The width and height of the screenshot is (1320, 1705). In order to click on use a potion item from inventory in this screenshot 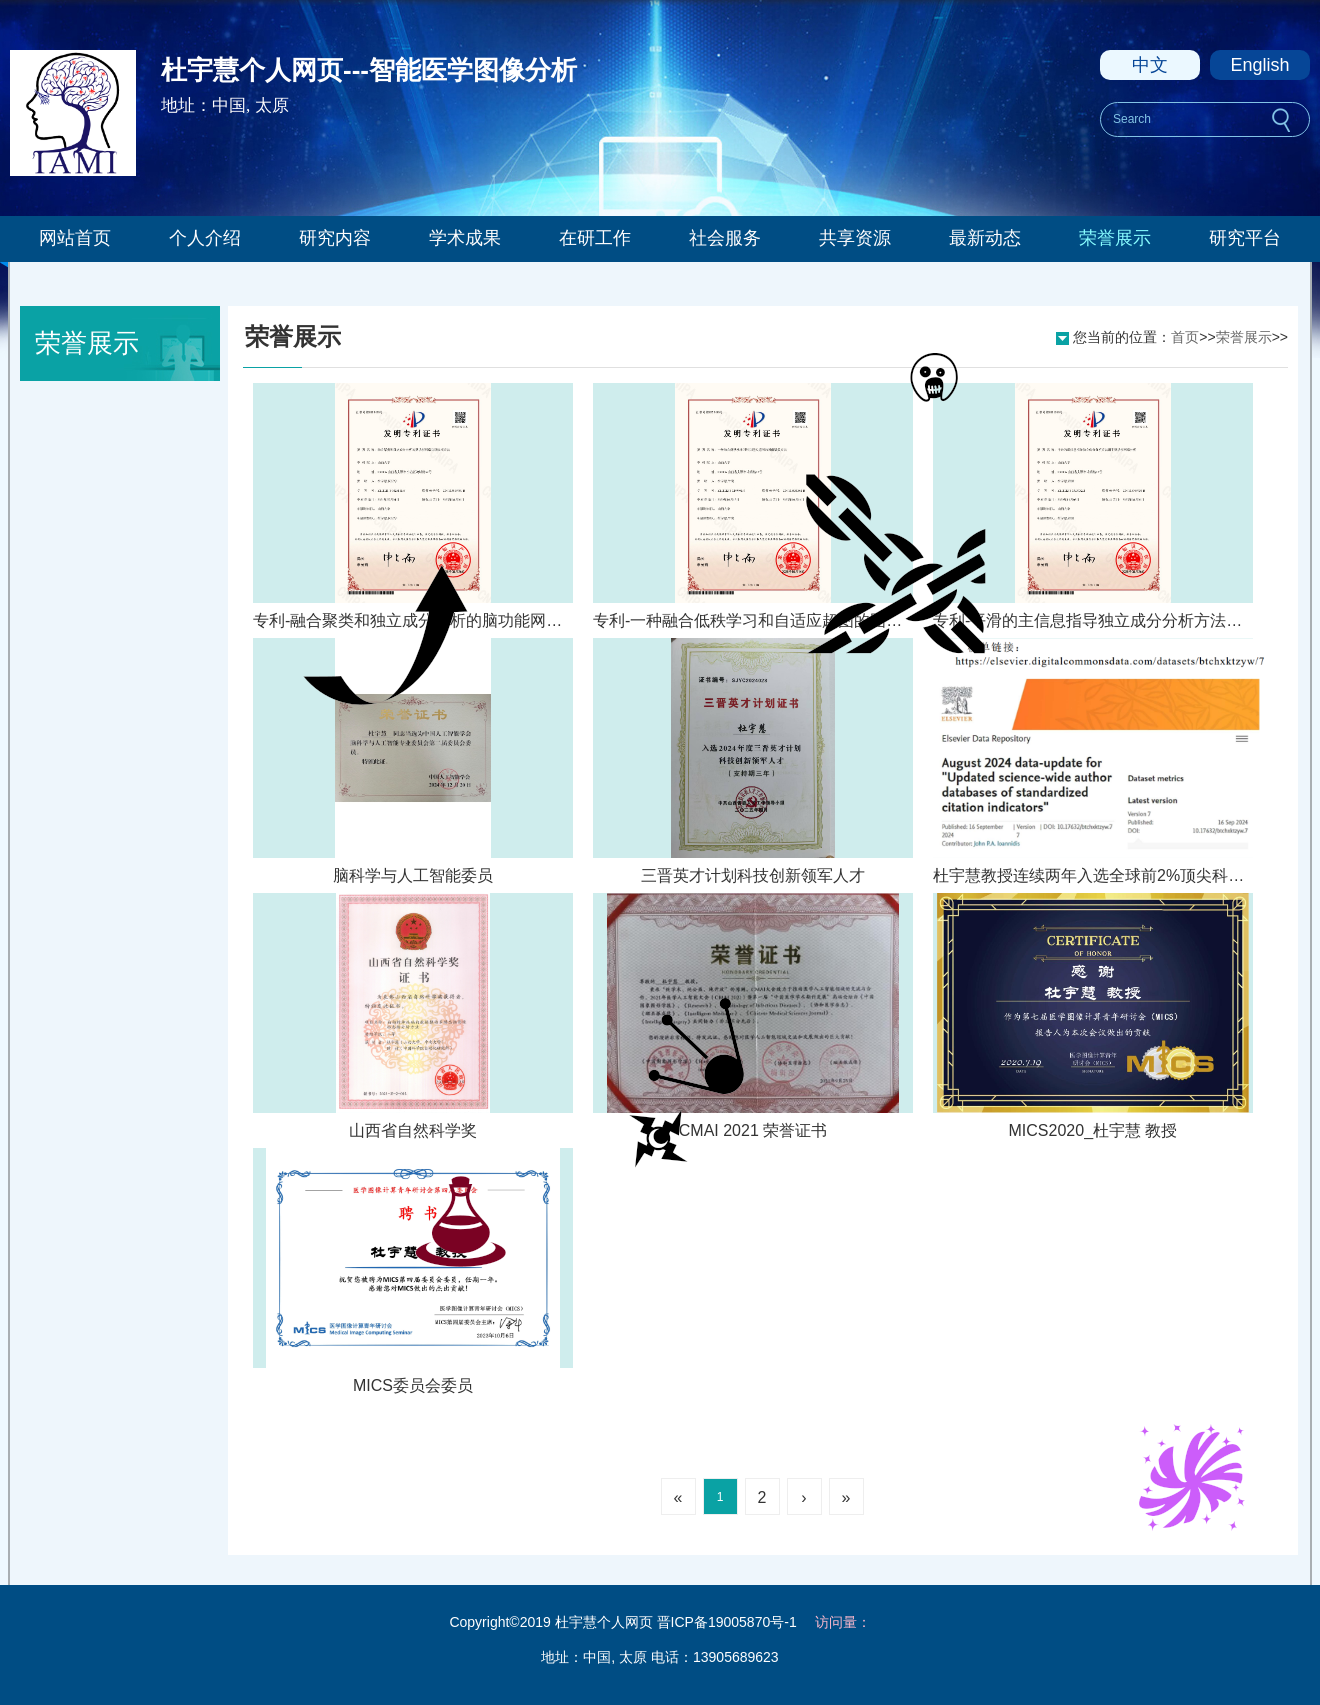, I will do `click(460, 1221)`.